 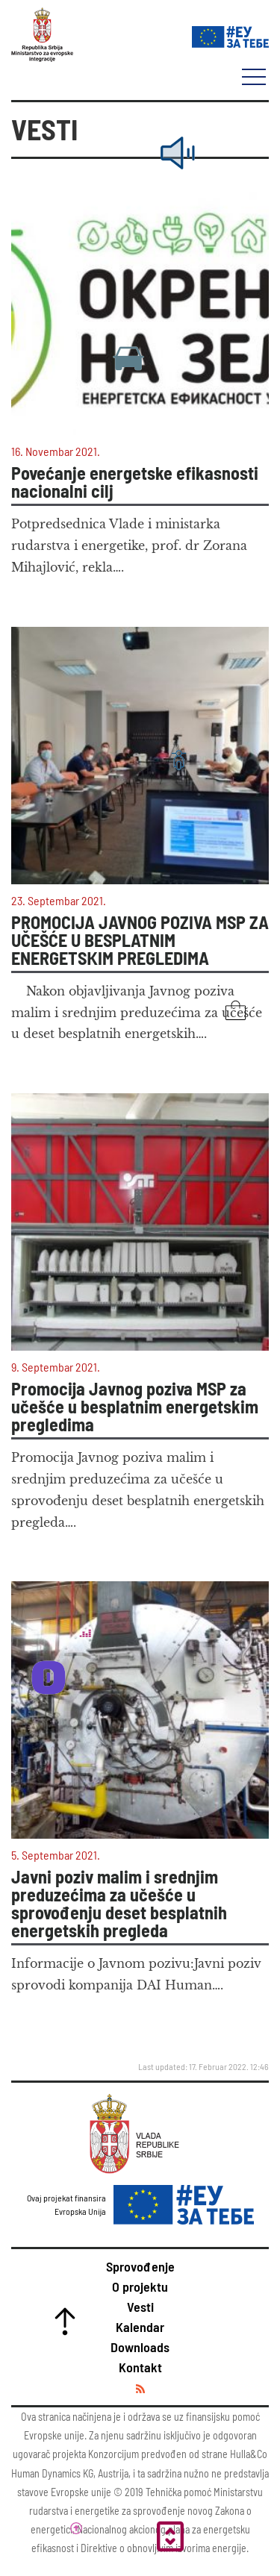 What do you see at coordinates (128, 359) in the screenshot?
I see `access vehicle or car-related settings` at bounding box center [128, 359].